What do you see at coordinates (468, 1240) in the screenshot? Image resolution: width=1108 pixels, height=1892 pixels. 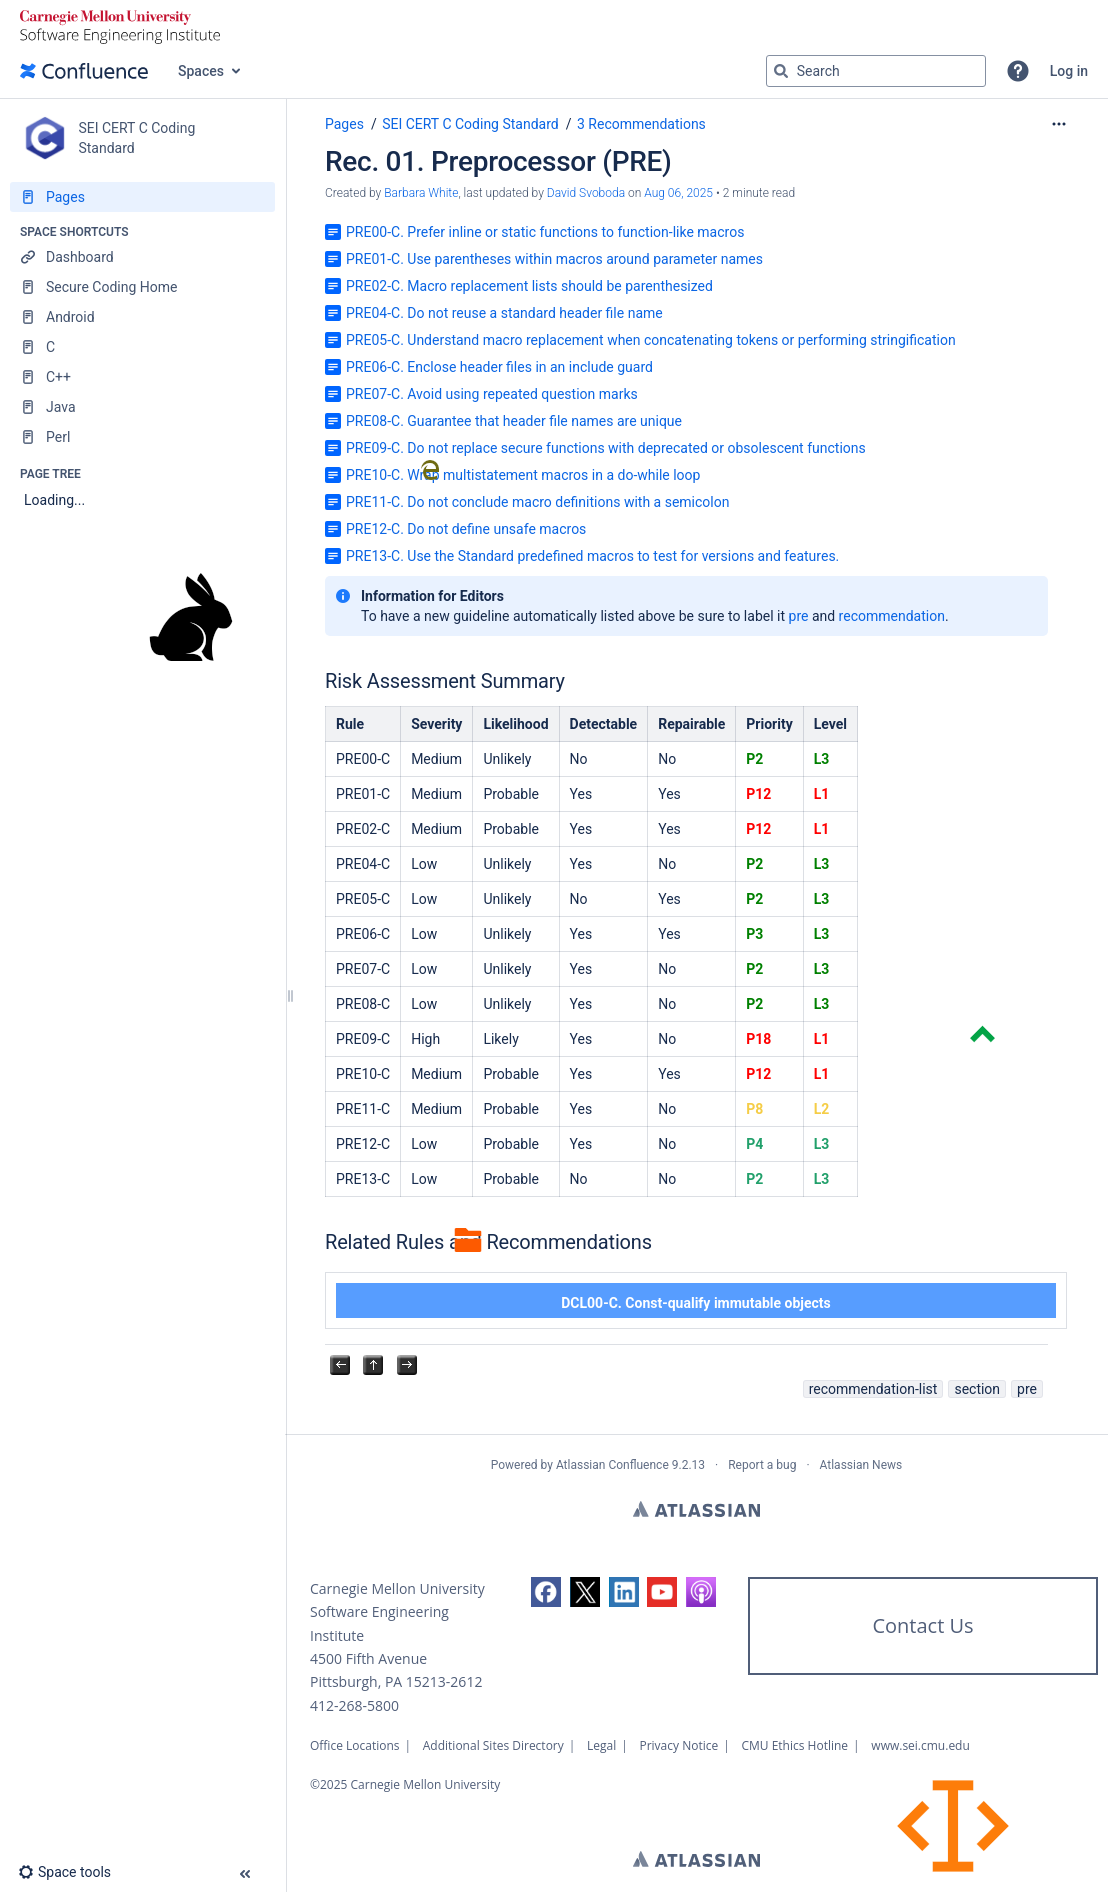 I see `open folder to view files` at bounding box center [468, 1240].